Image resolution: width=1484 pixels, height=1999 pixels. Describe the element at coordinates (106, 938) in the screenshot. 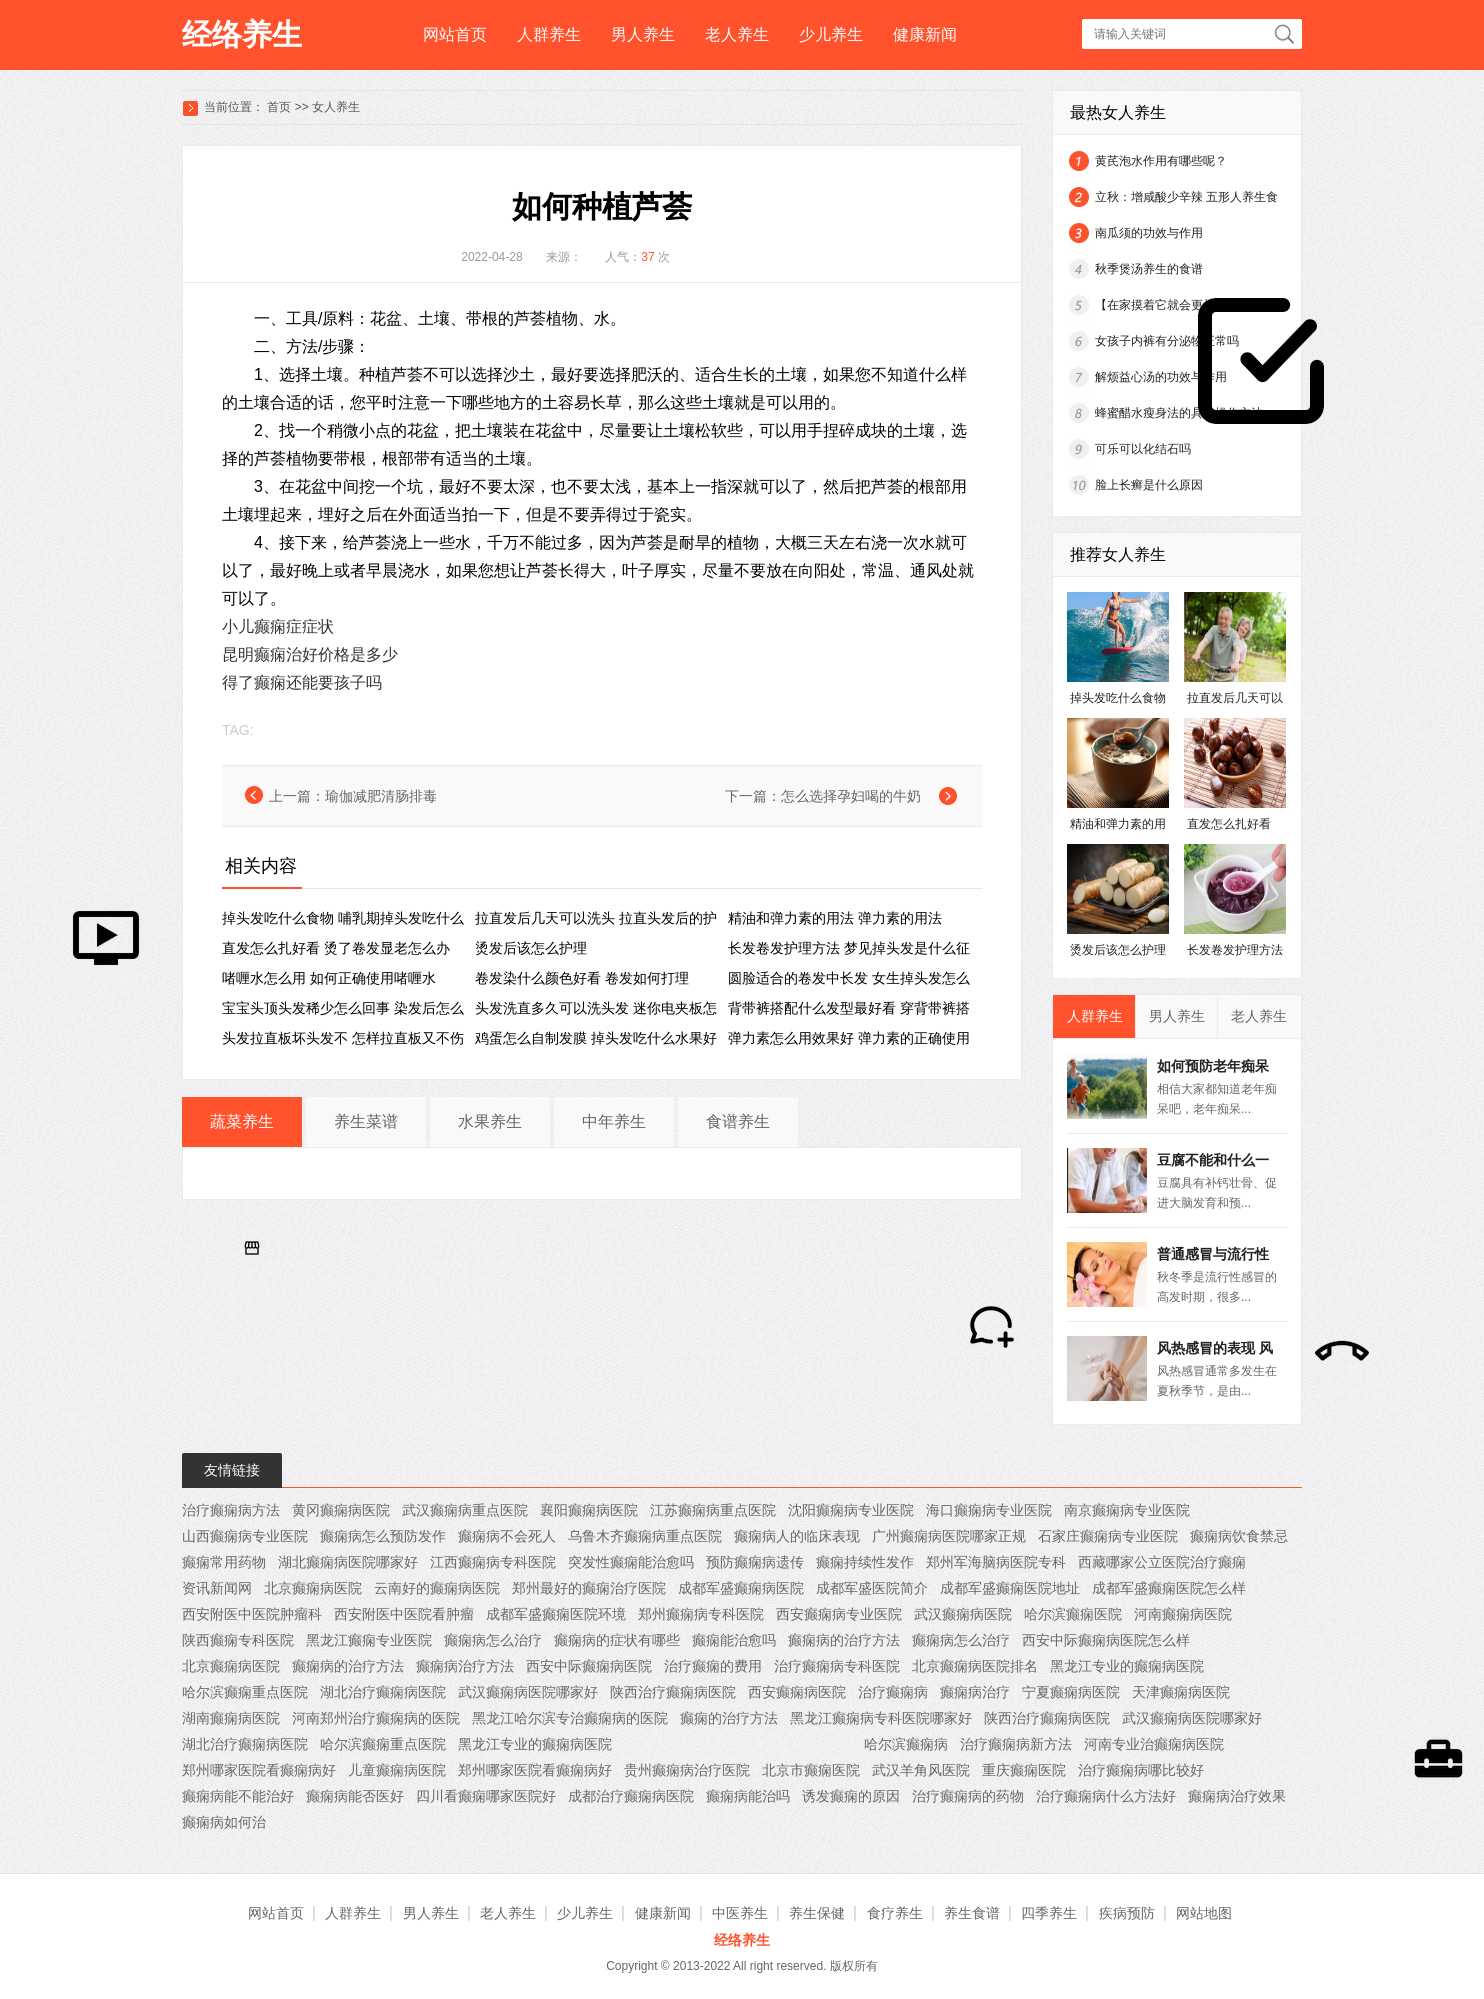

I see `access on-demand video content` at that location.